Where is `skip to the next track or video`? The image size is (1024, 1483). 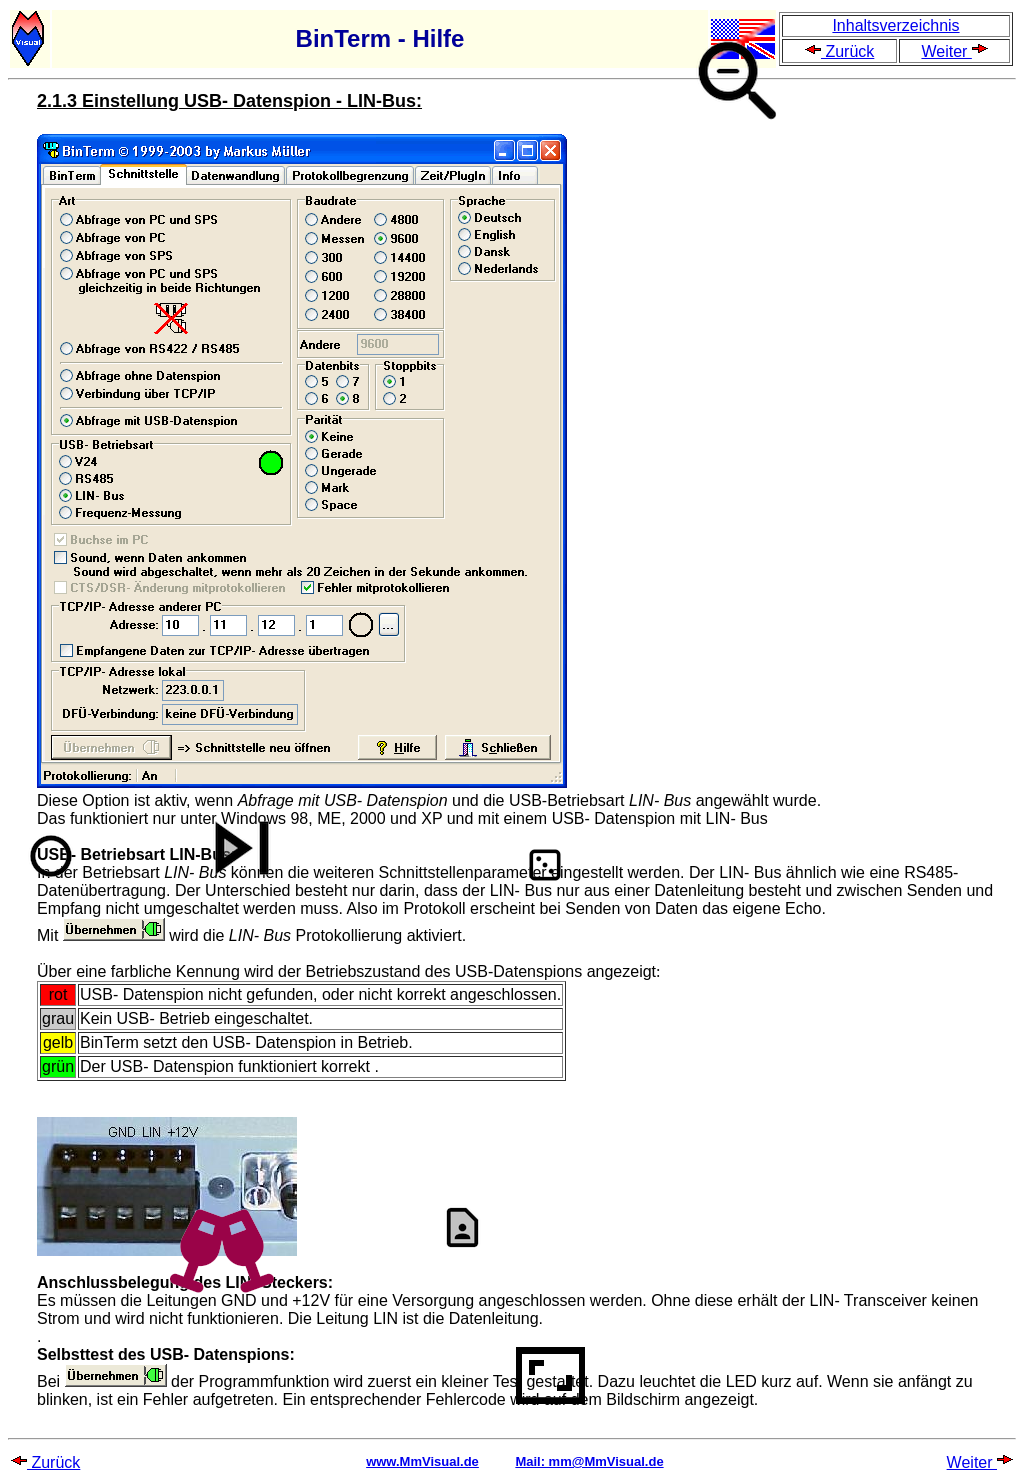 skip to the next track or video is located at coordinates (242, 848).